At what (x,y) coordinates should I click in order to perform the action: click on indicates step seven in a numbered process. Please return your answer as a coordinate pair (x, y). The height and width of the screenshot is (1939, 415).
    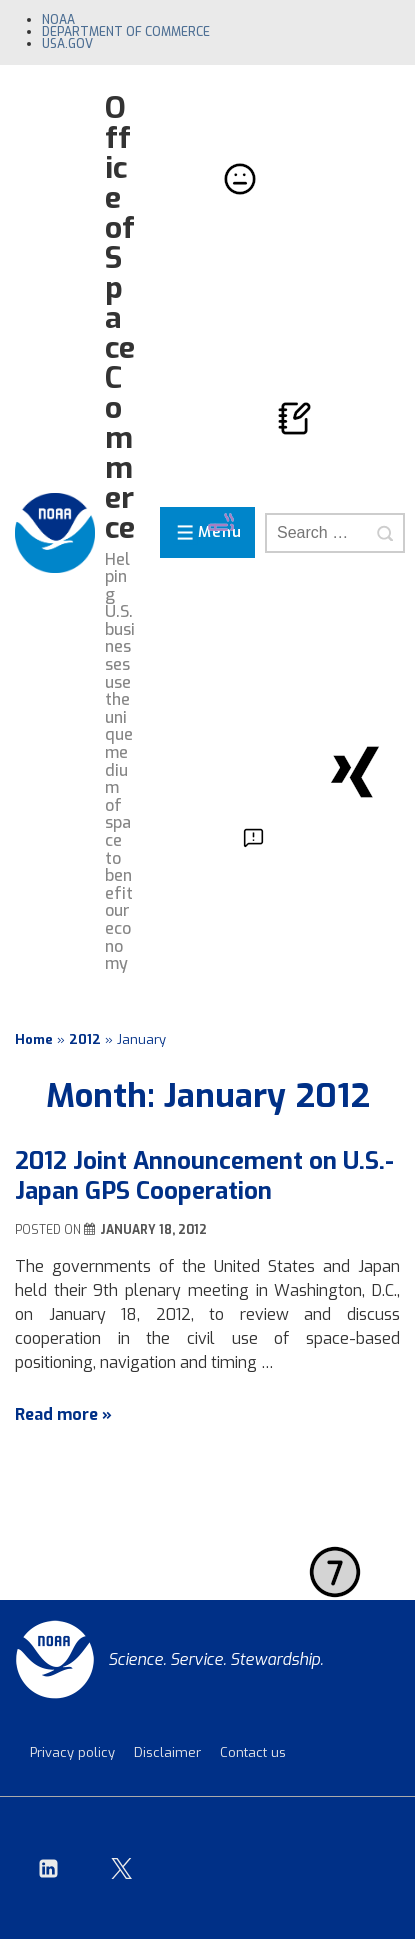
    Looking at the image, I should click on (335, 1572).